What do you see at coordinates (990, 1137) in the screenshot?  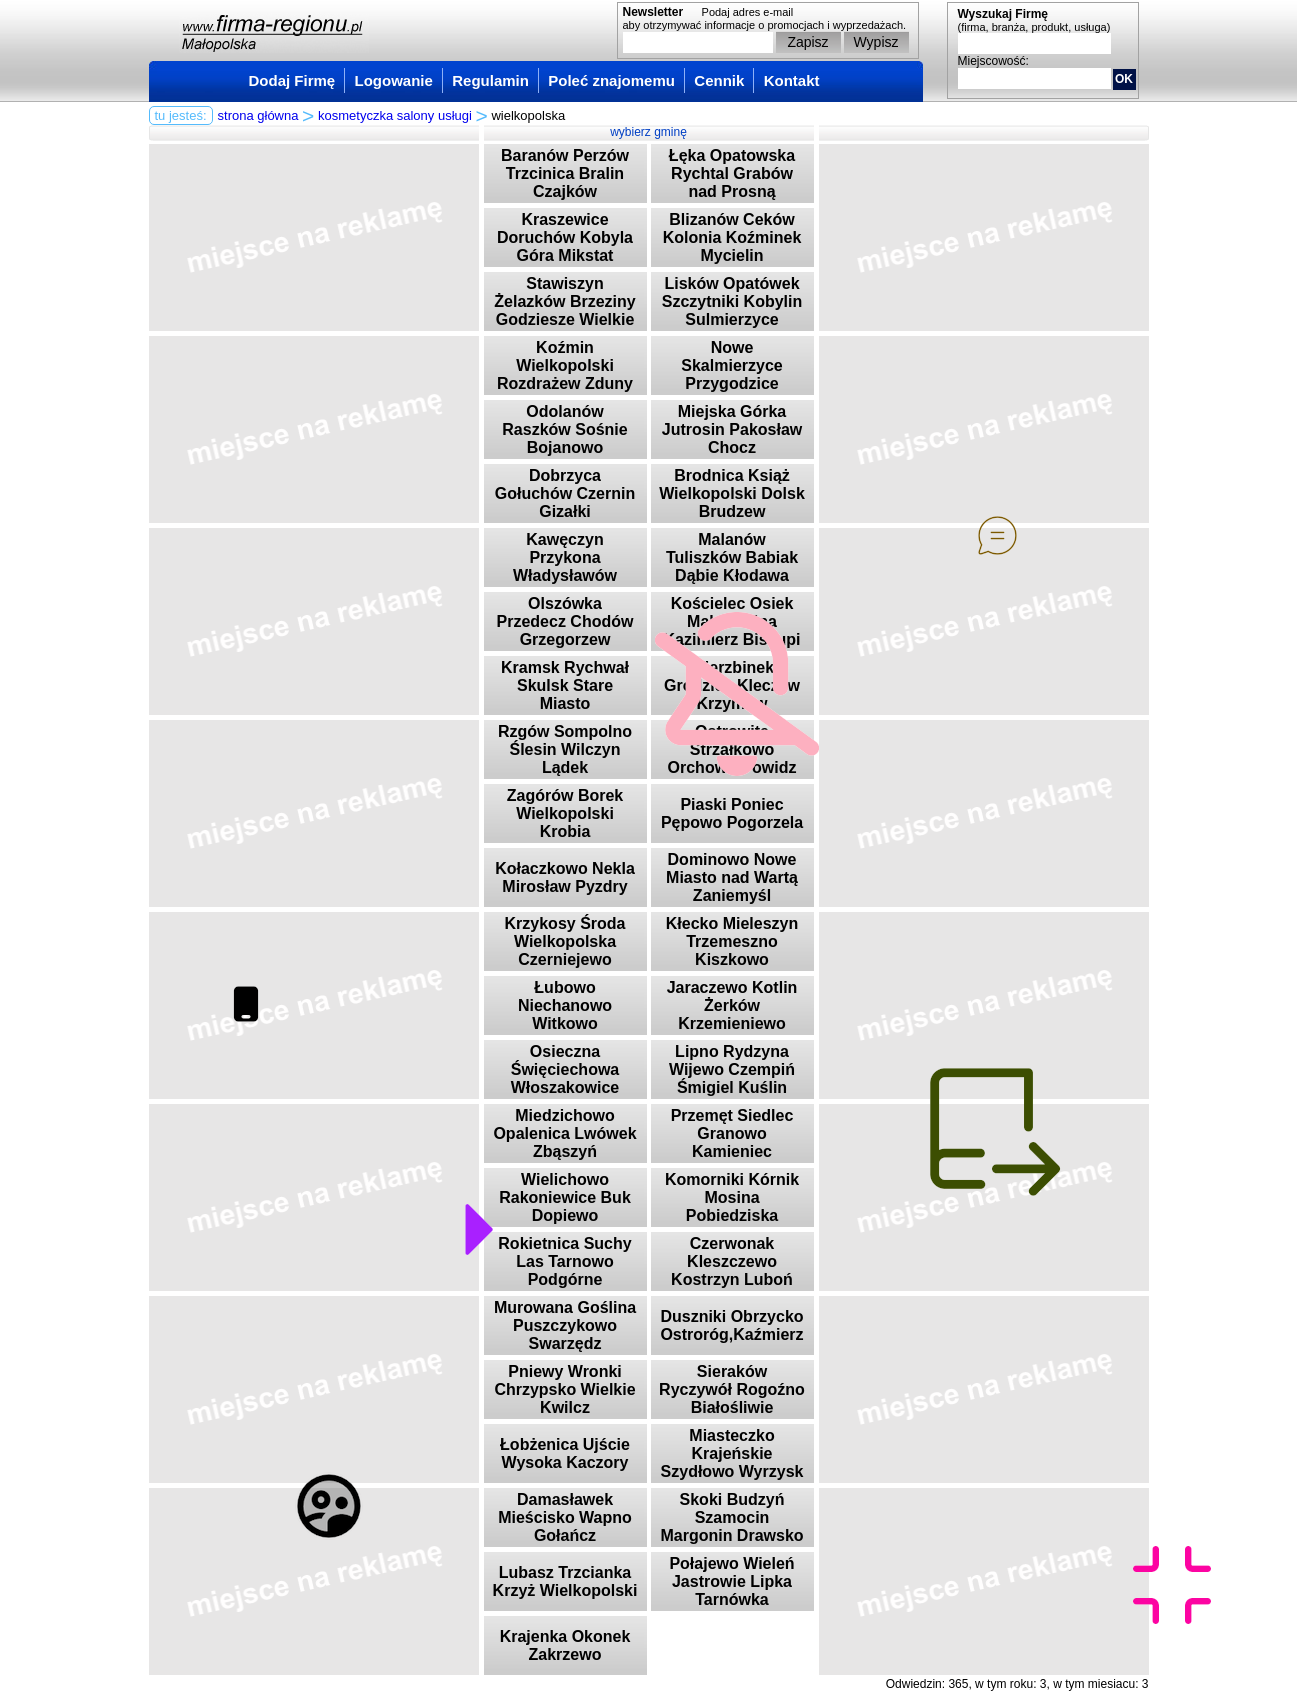 I see `pull changes from a remote repository` at bounding box center [990, 1137].